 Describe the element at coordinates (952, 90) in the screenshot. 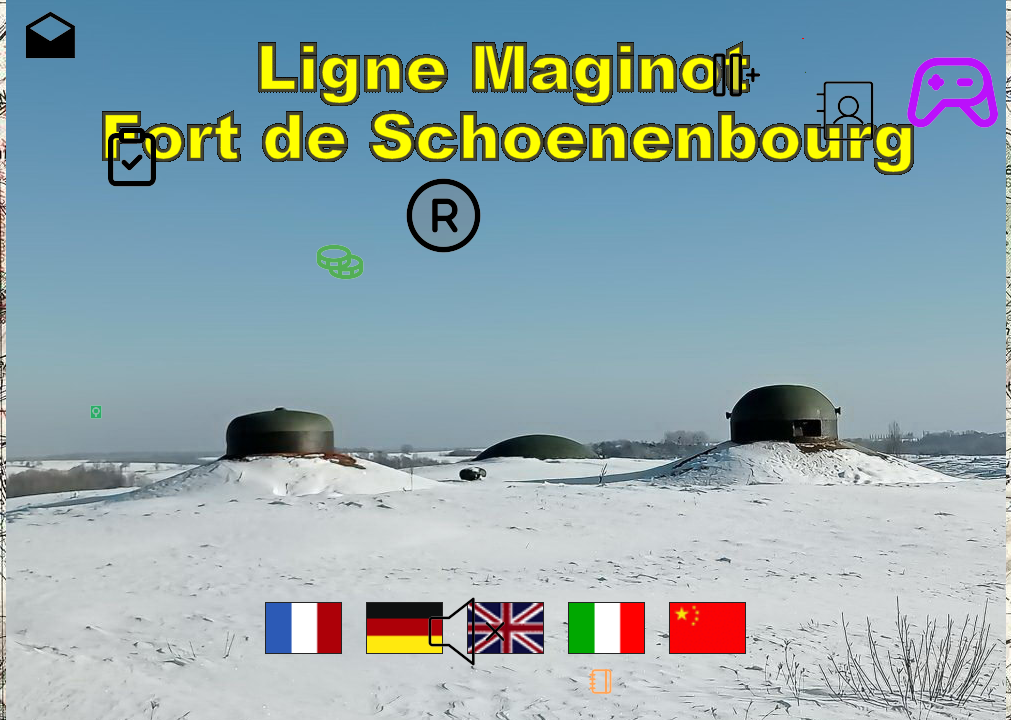

I see `access gaming features or settings` at that location.